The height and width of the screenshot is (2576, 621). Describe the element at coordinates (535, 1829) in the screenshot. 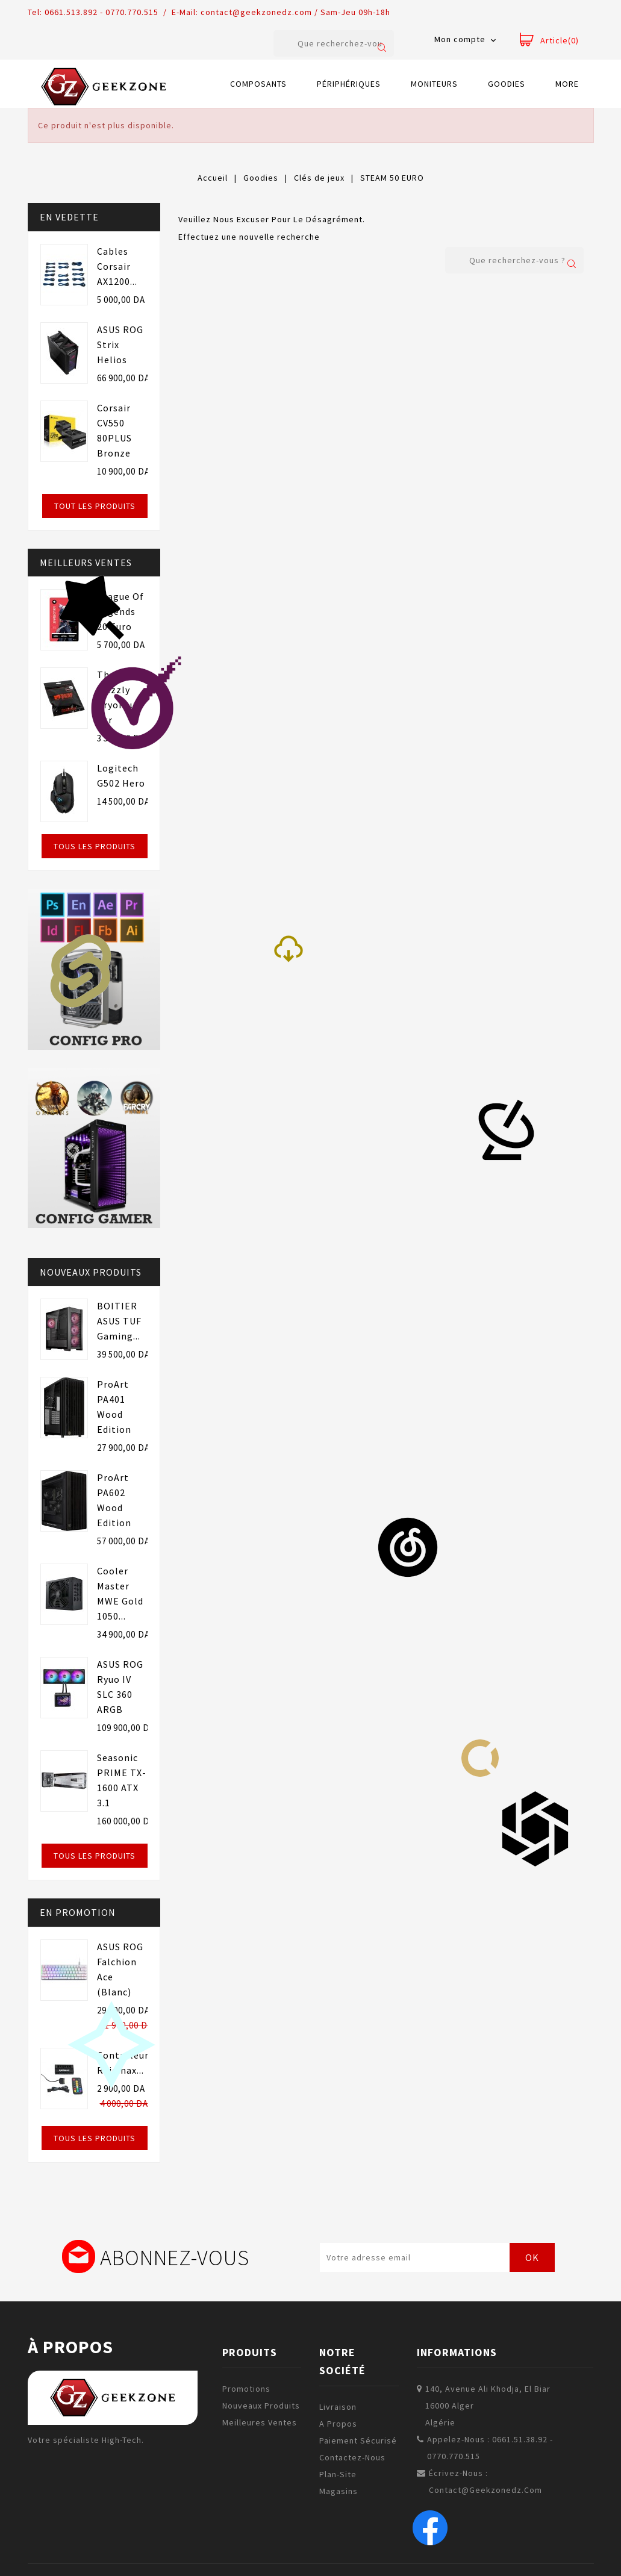

I see `SecurityScorecard company logo` at that location.